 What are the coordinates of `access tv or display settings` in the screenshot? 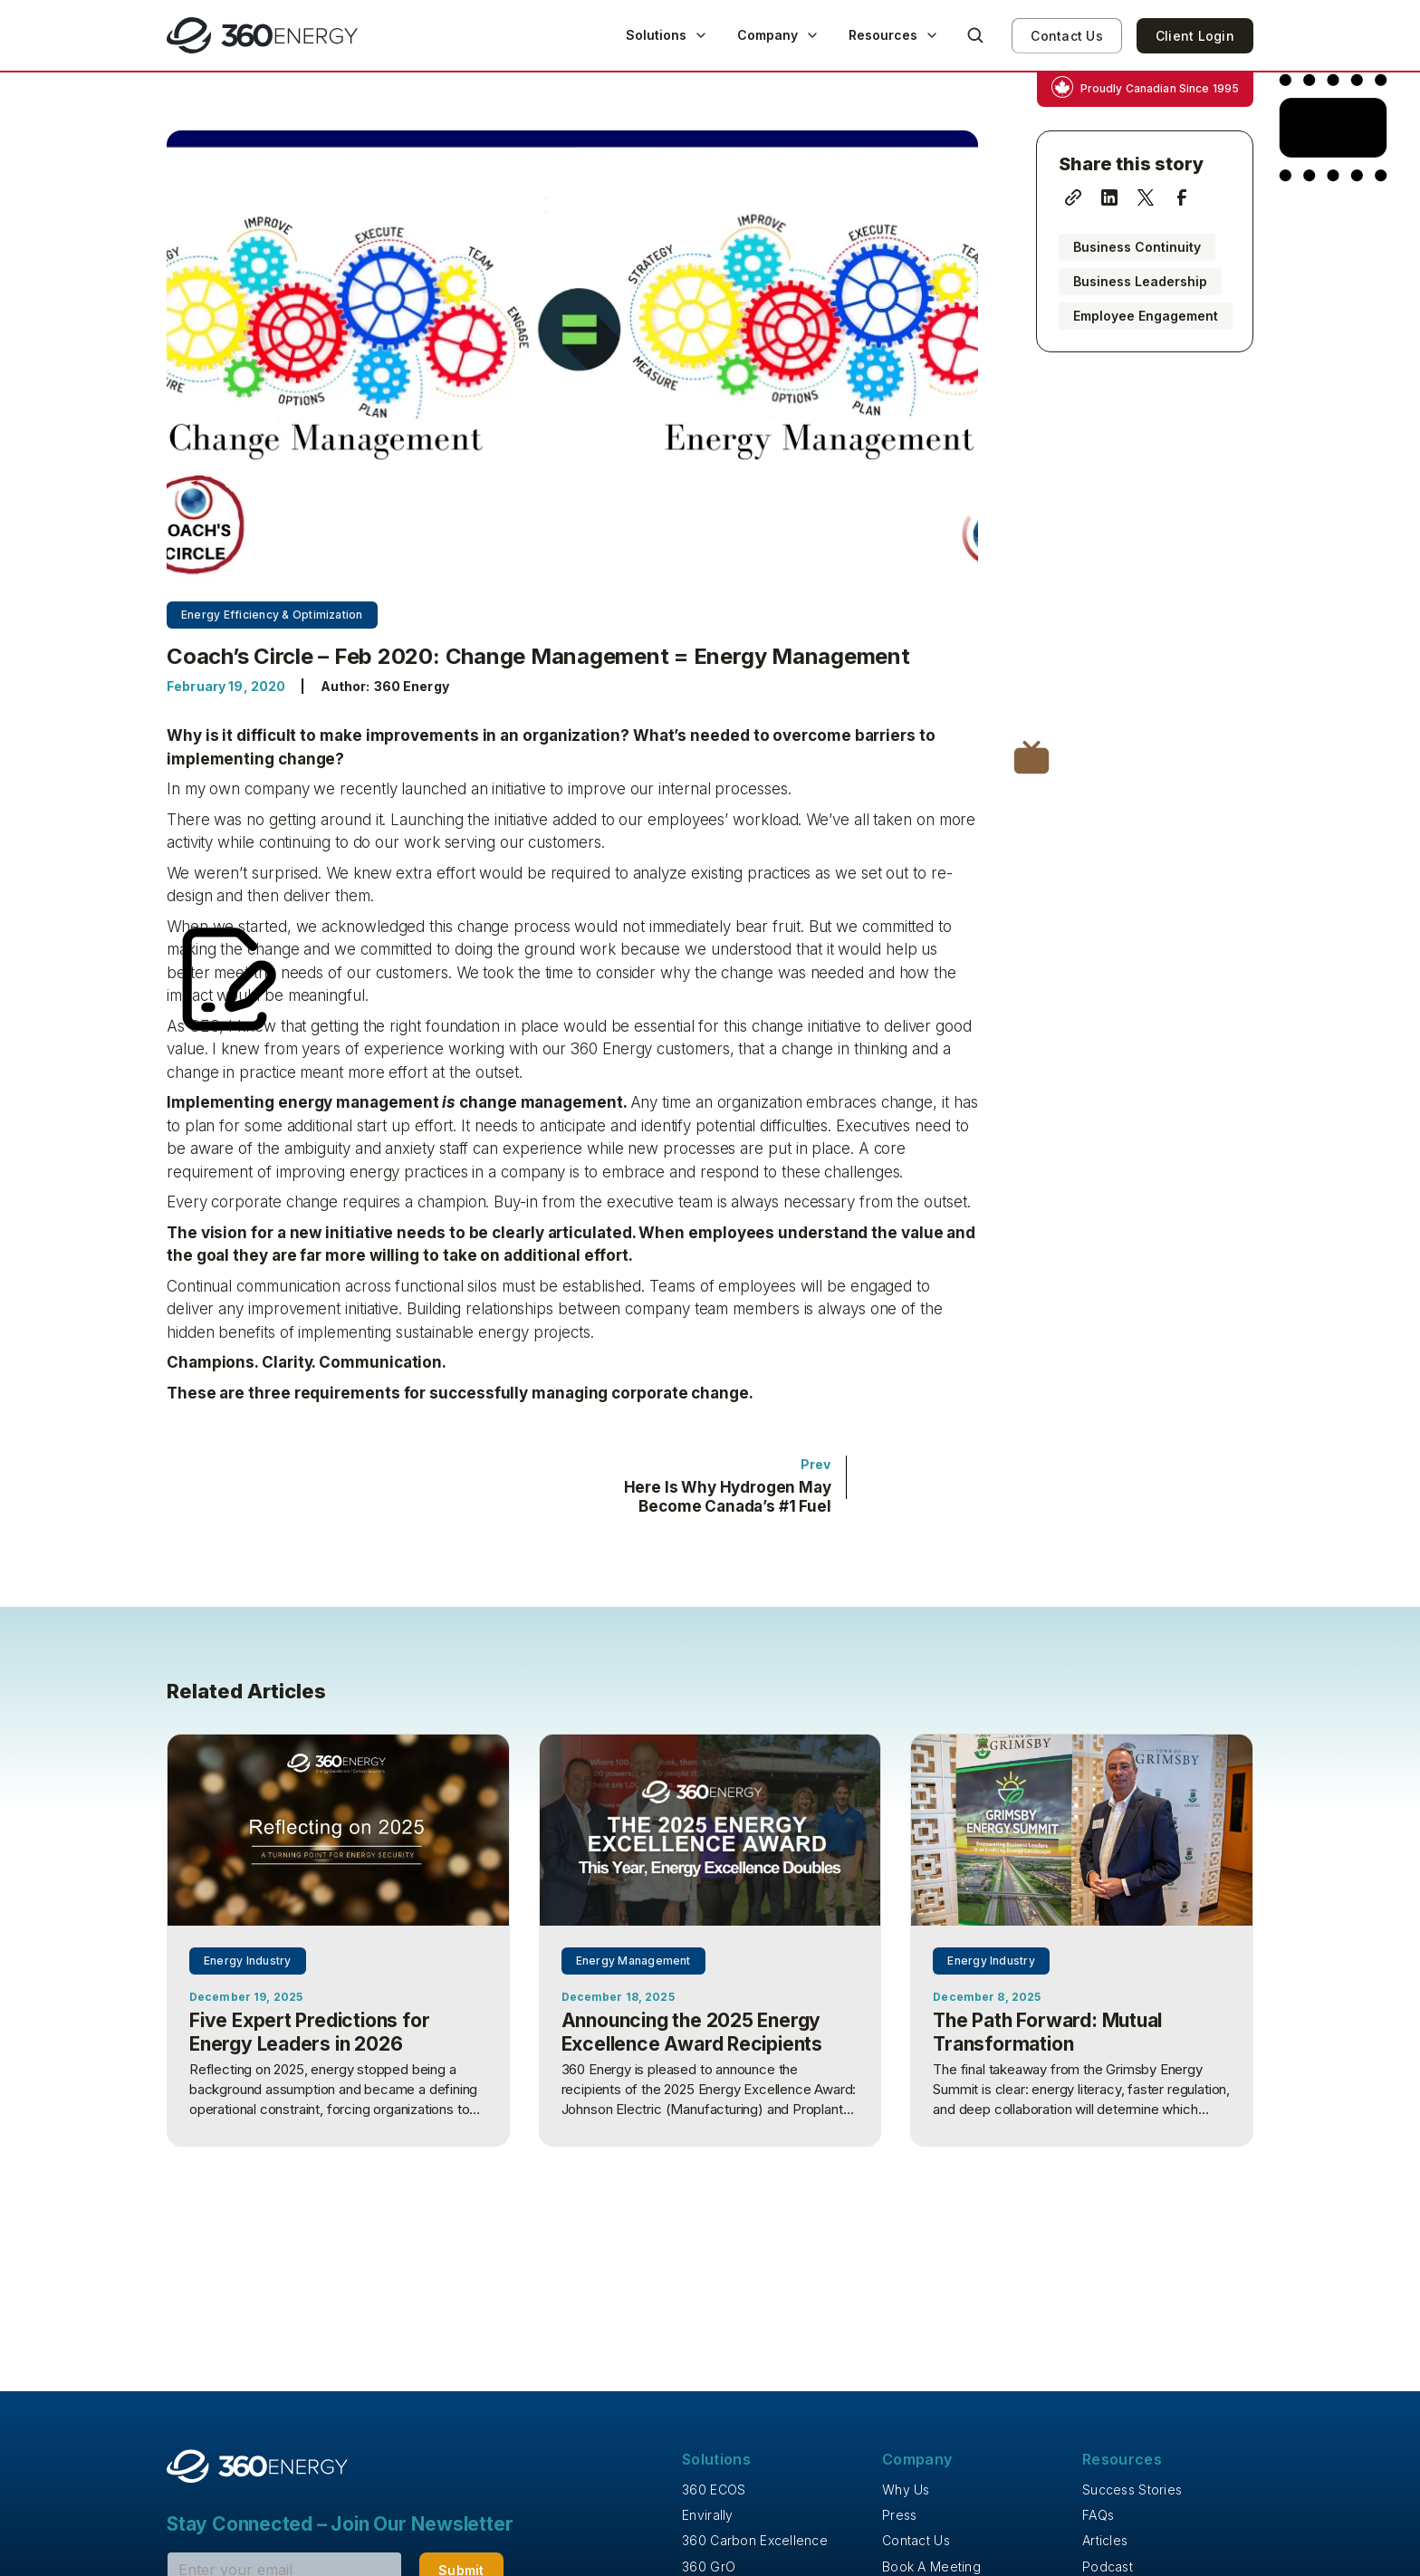 It's located at (1031, 758).